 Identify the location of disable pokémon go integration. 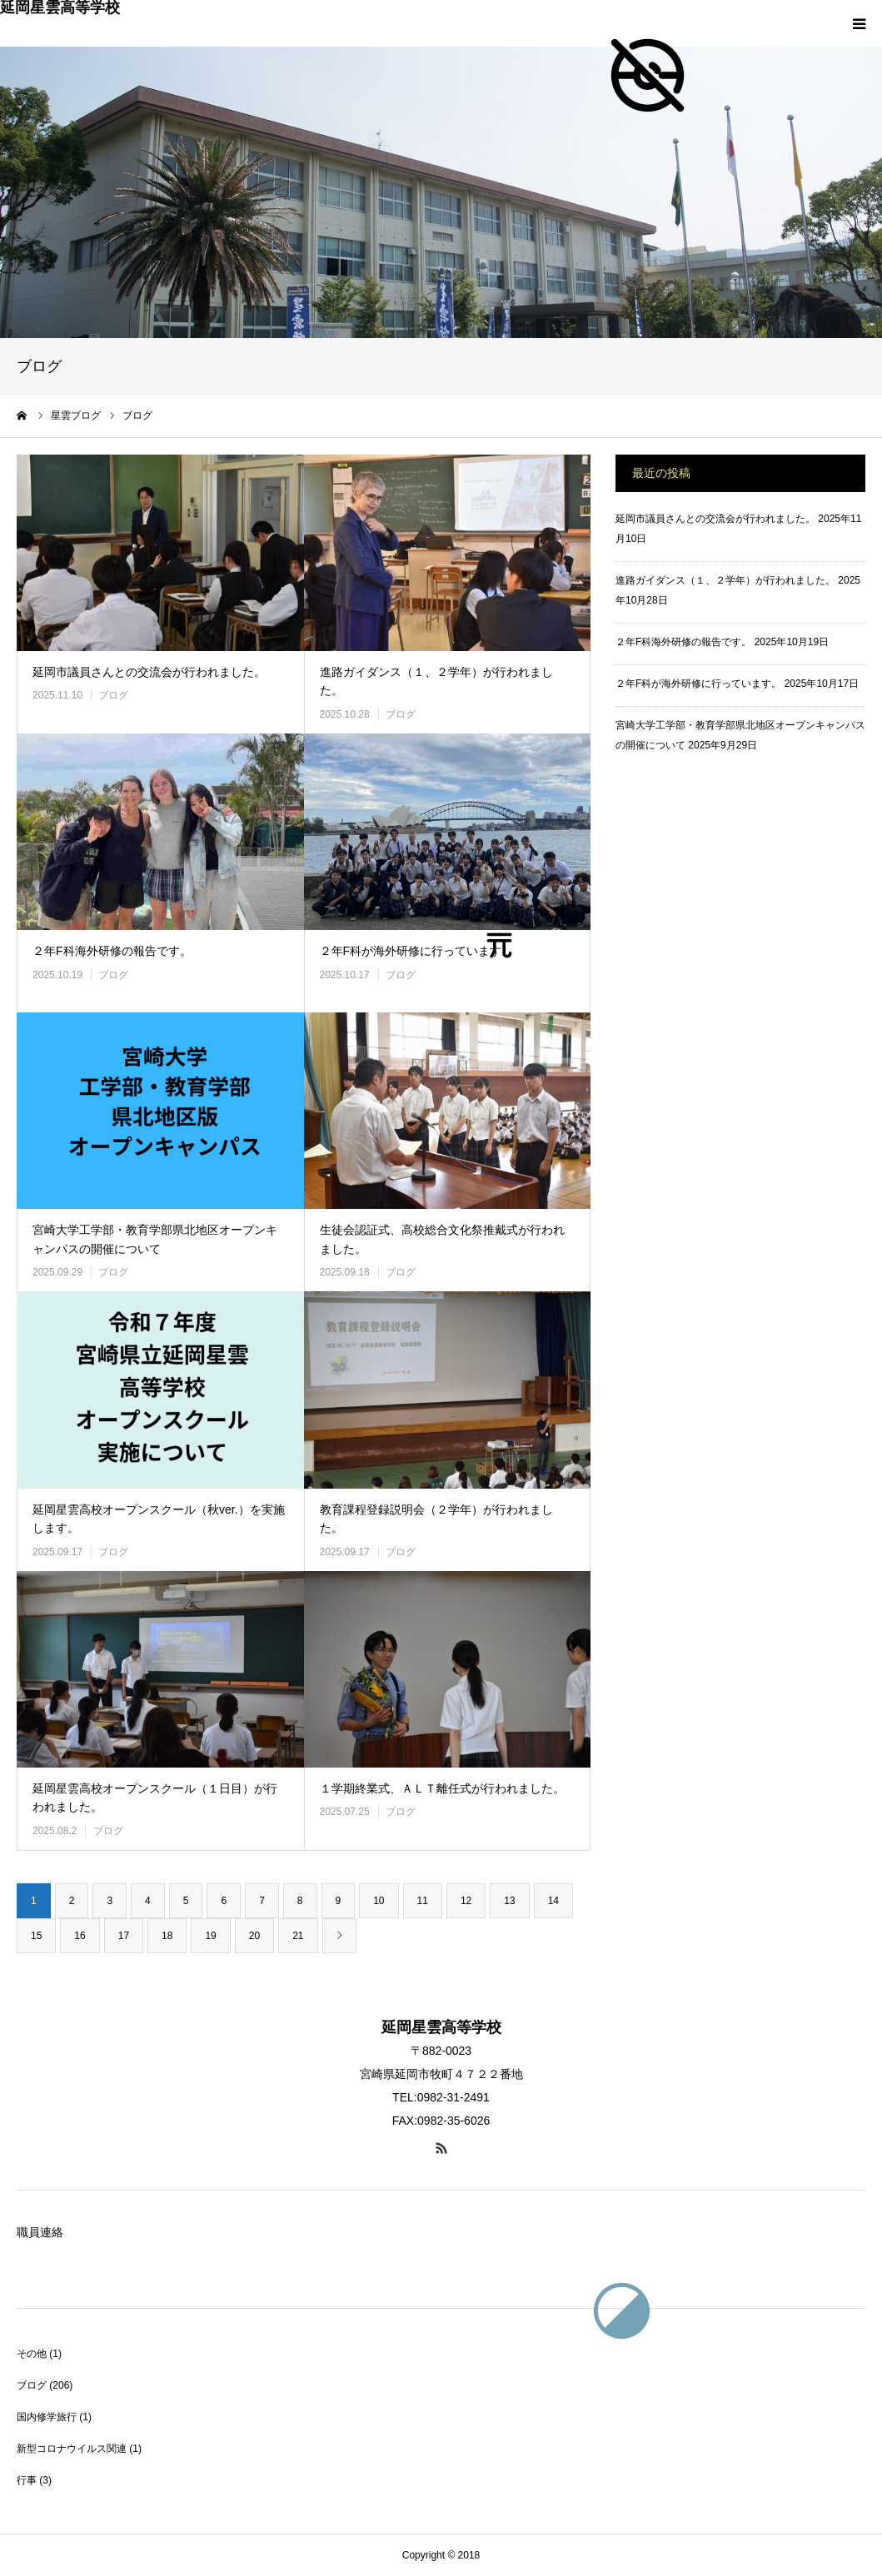
(647, 75).